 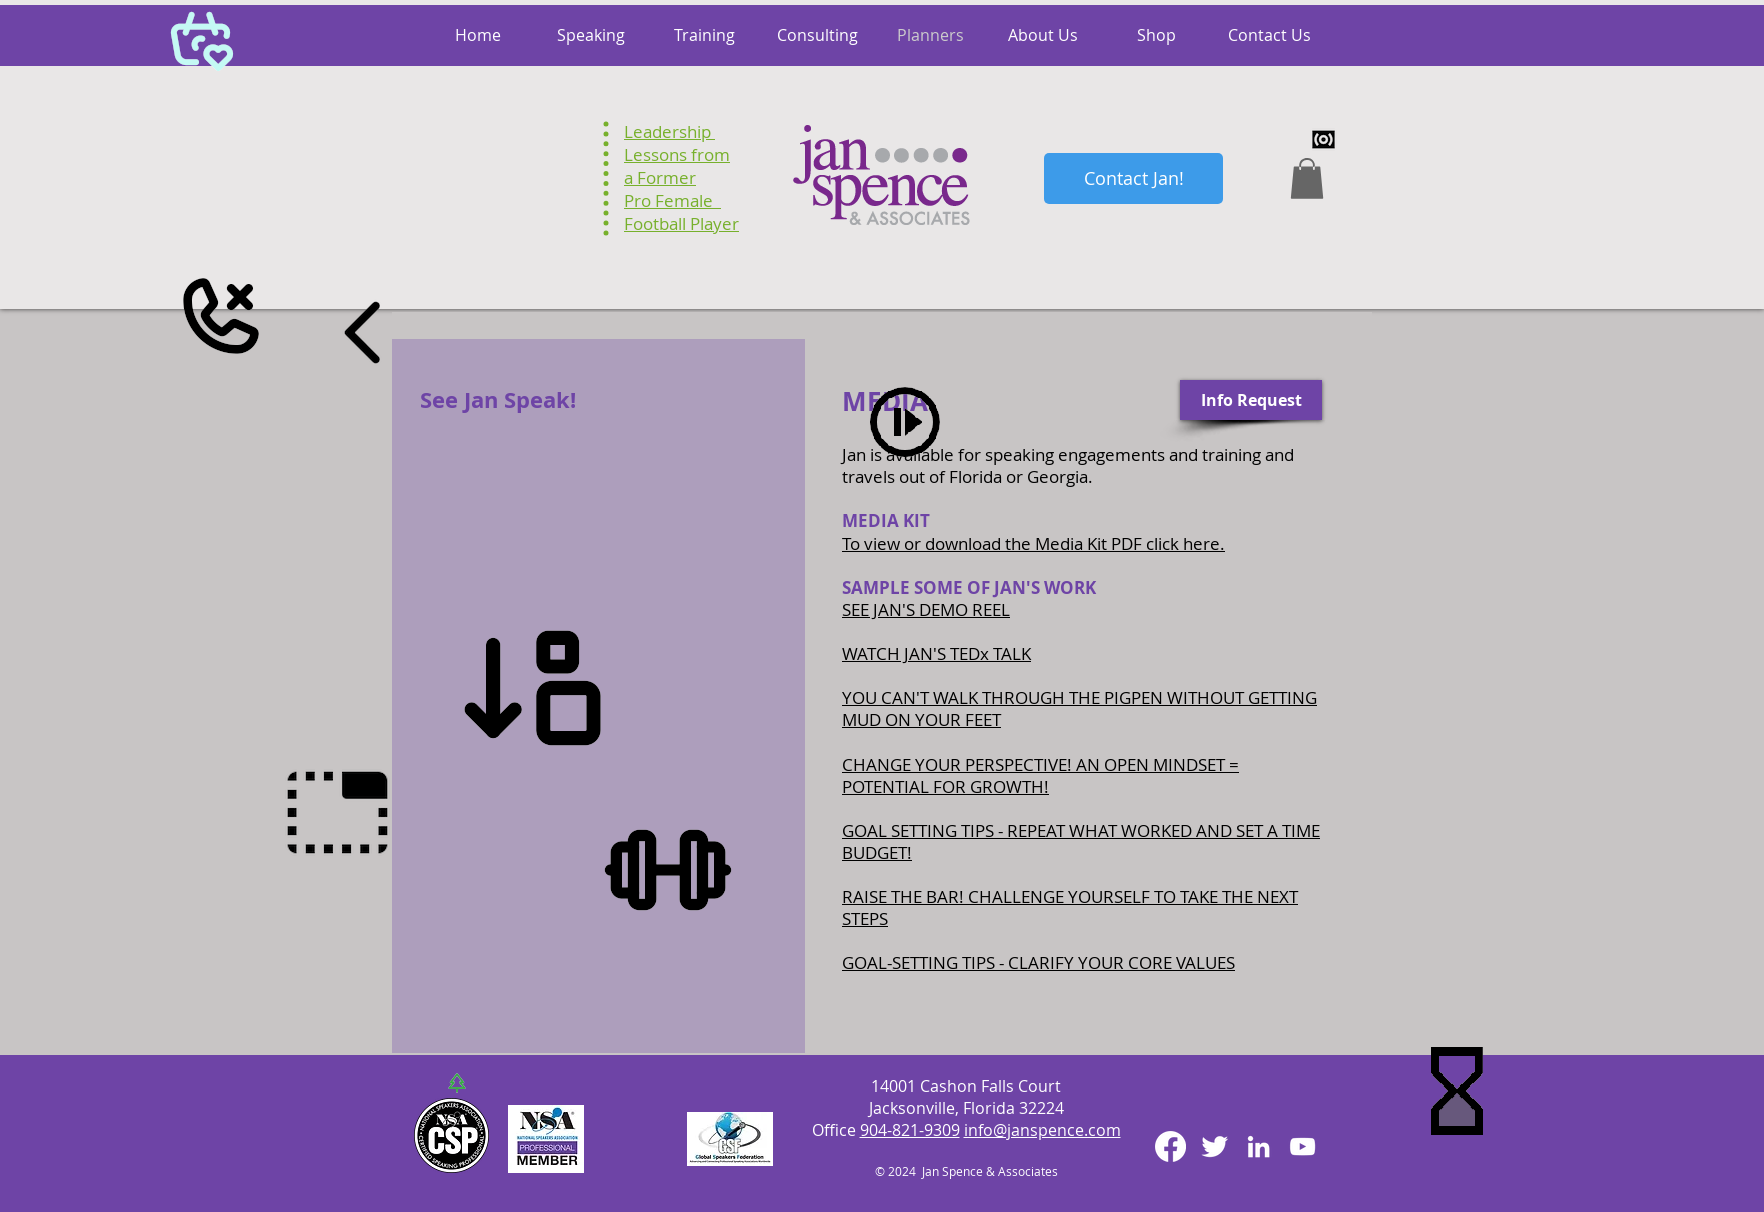 What do you see at coordinates (1457, 1091) in the screenshot?
I see `indicates time is running out or nearing completion` at bounding box center [1457, 1091].